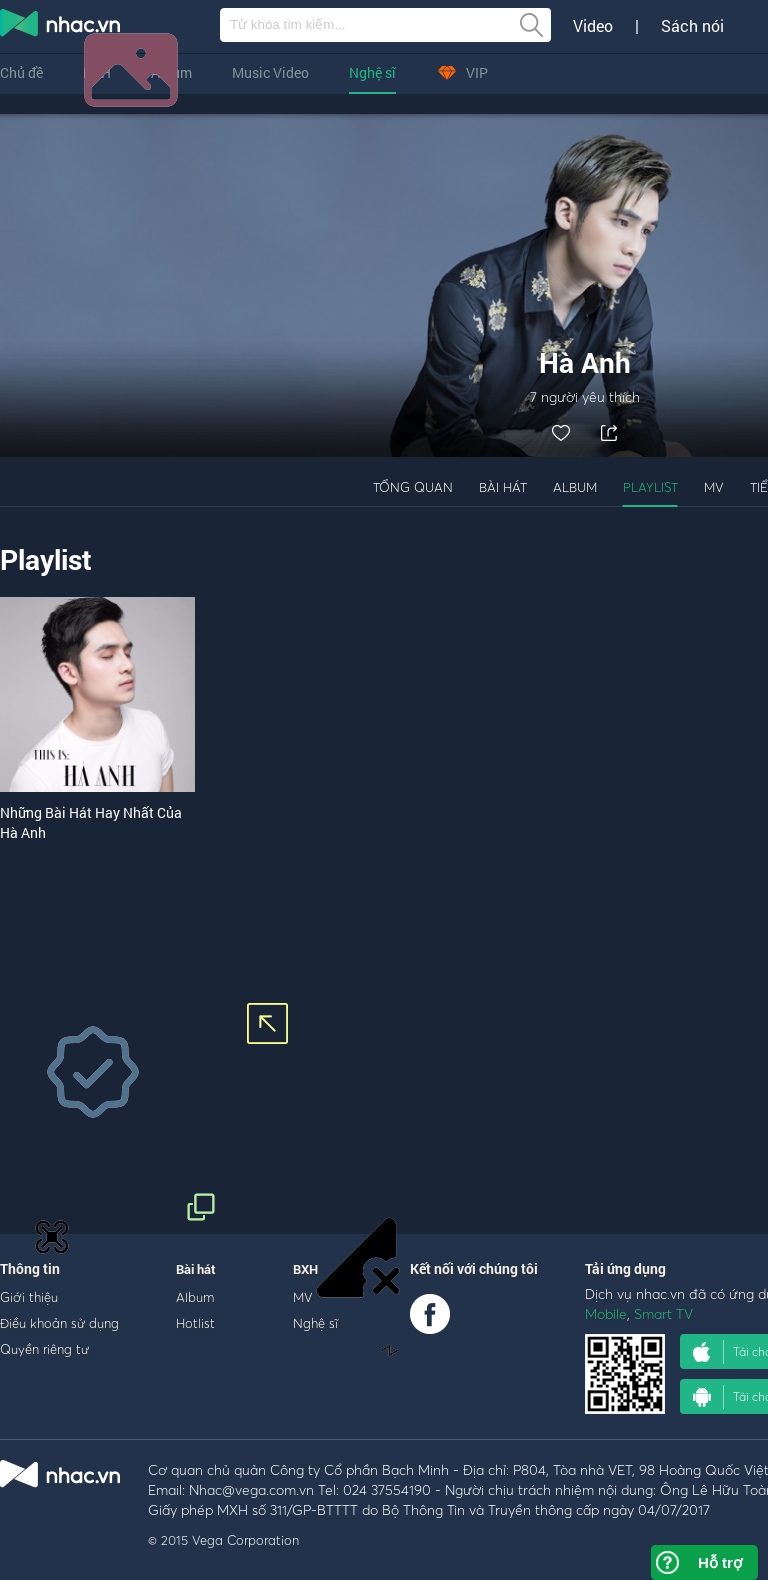  What do you see at coordinates (389, 1350) in the screenshot?
I see `select sawtooth waveform in audio synthesizer` at bounding box center [389, 1350].